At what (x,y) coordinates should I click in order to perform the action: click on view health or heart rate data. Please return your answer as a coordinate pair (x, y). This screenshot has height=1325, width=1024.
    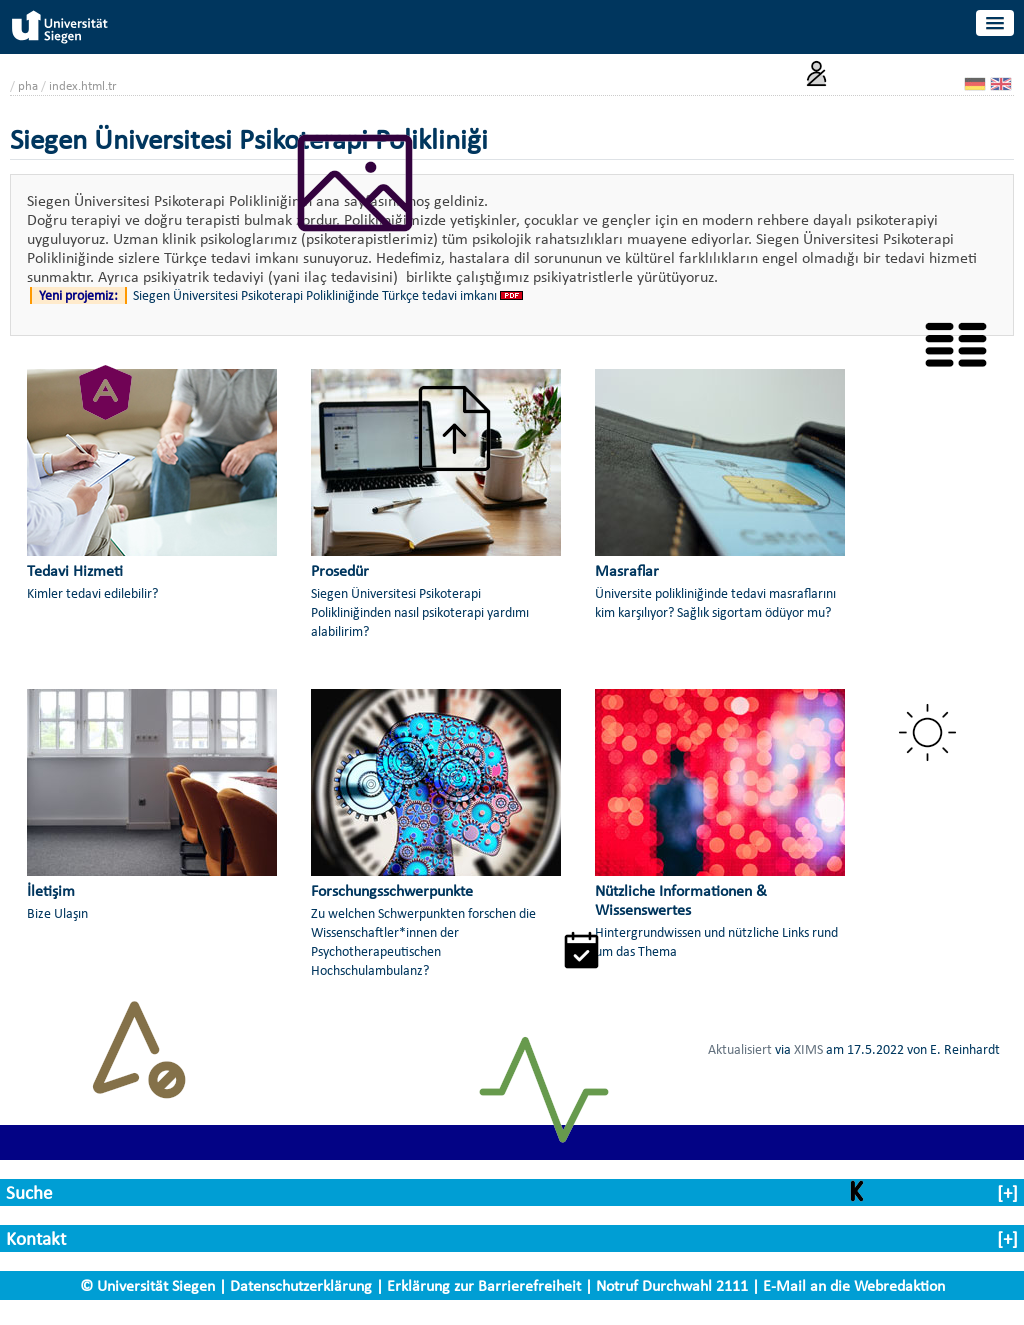
    Looking at the image, I should click on (544, 1092).